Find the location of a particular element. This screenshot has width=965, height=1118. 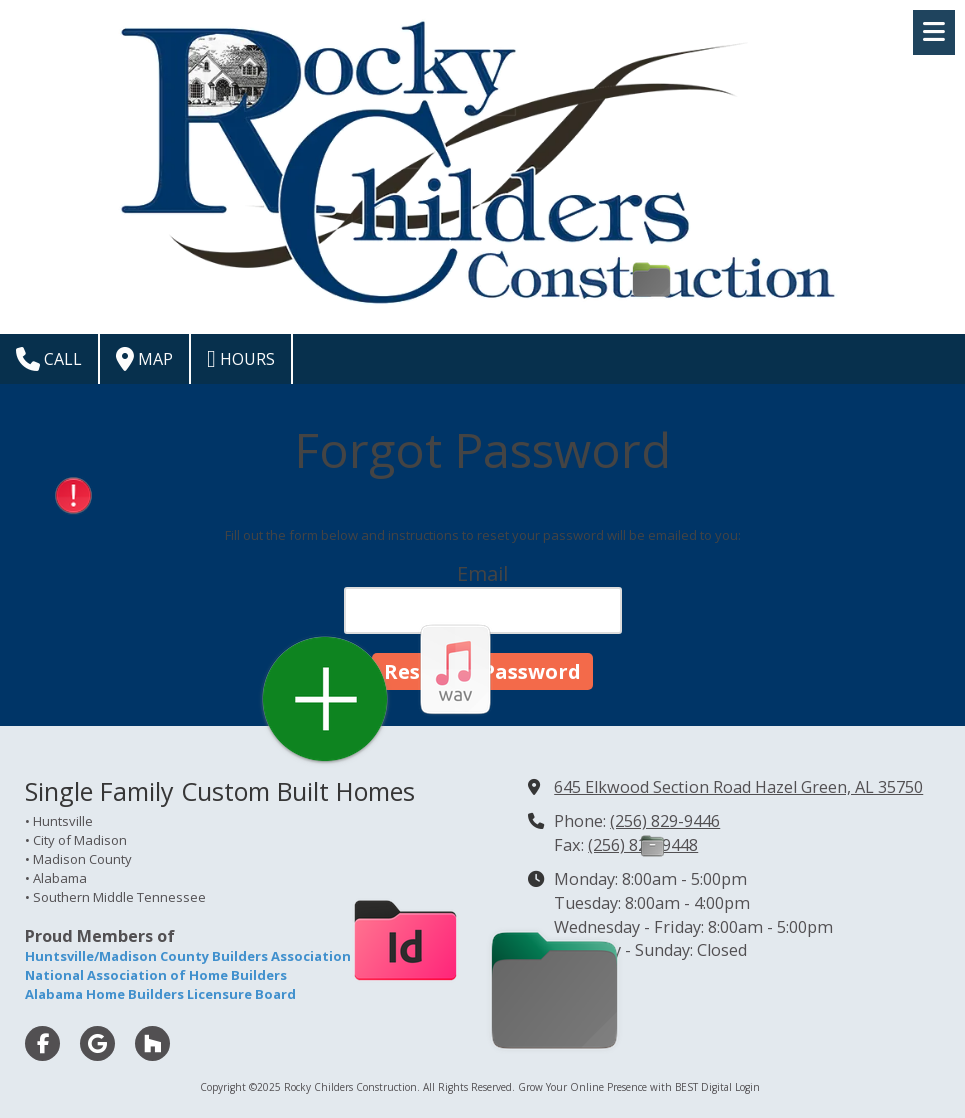

open a folder to view its contents is located at coordinates (651, 279).